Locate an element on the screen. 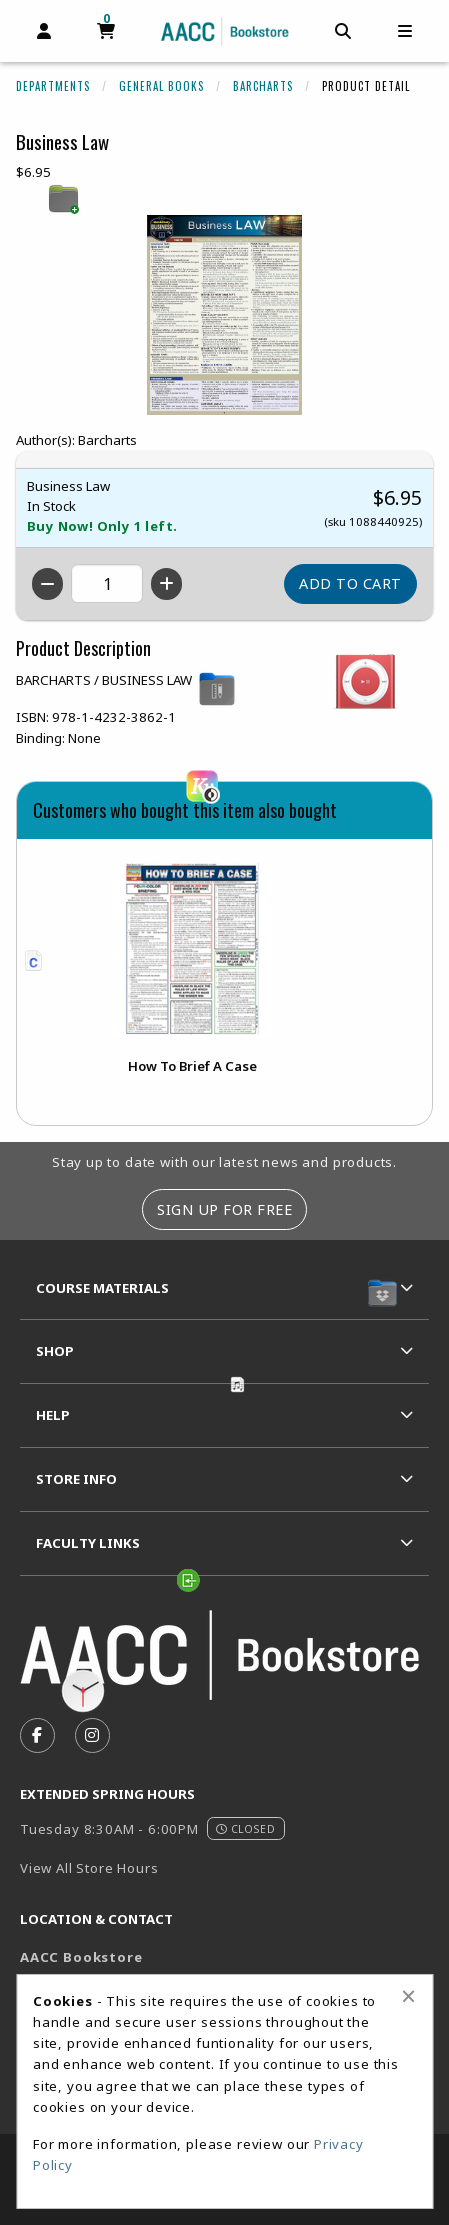 Image resolution: width=449 pixels, height=2225 pixels. create a new folder is located at coordinates (63, 198).